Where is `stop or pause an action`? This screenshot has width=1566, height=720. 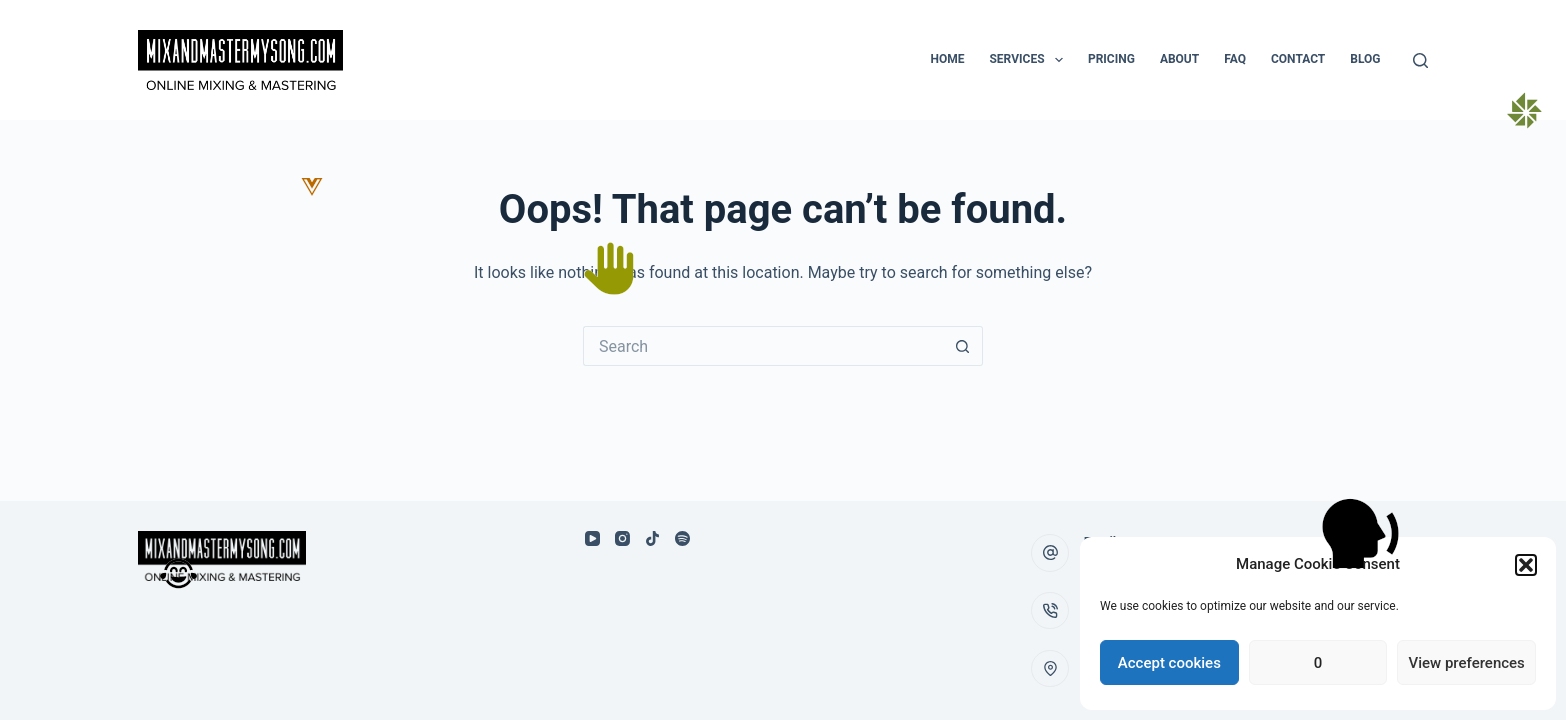 stop or pause an action is located at coordinates (610, 268).